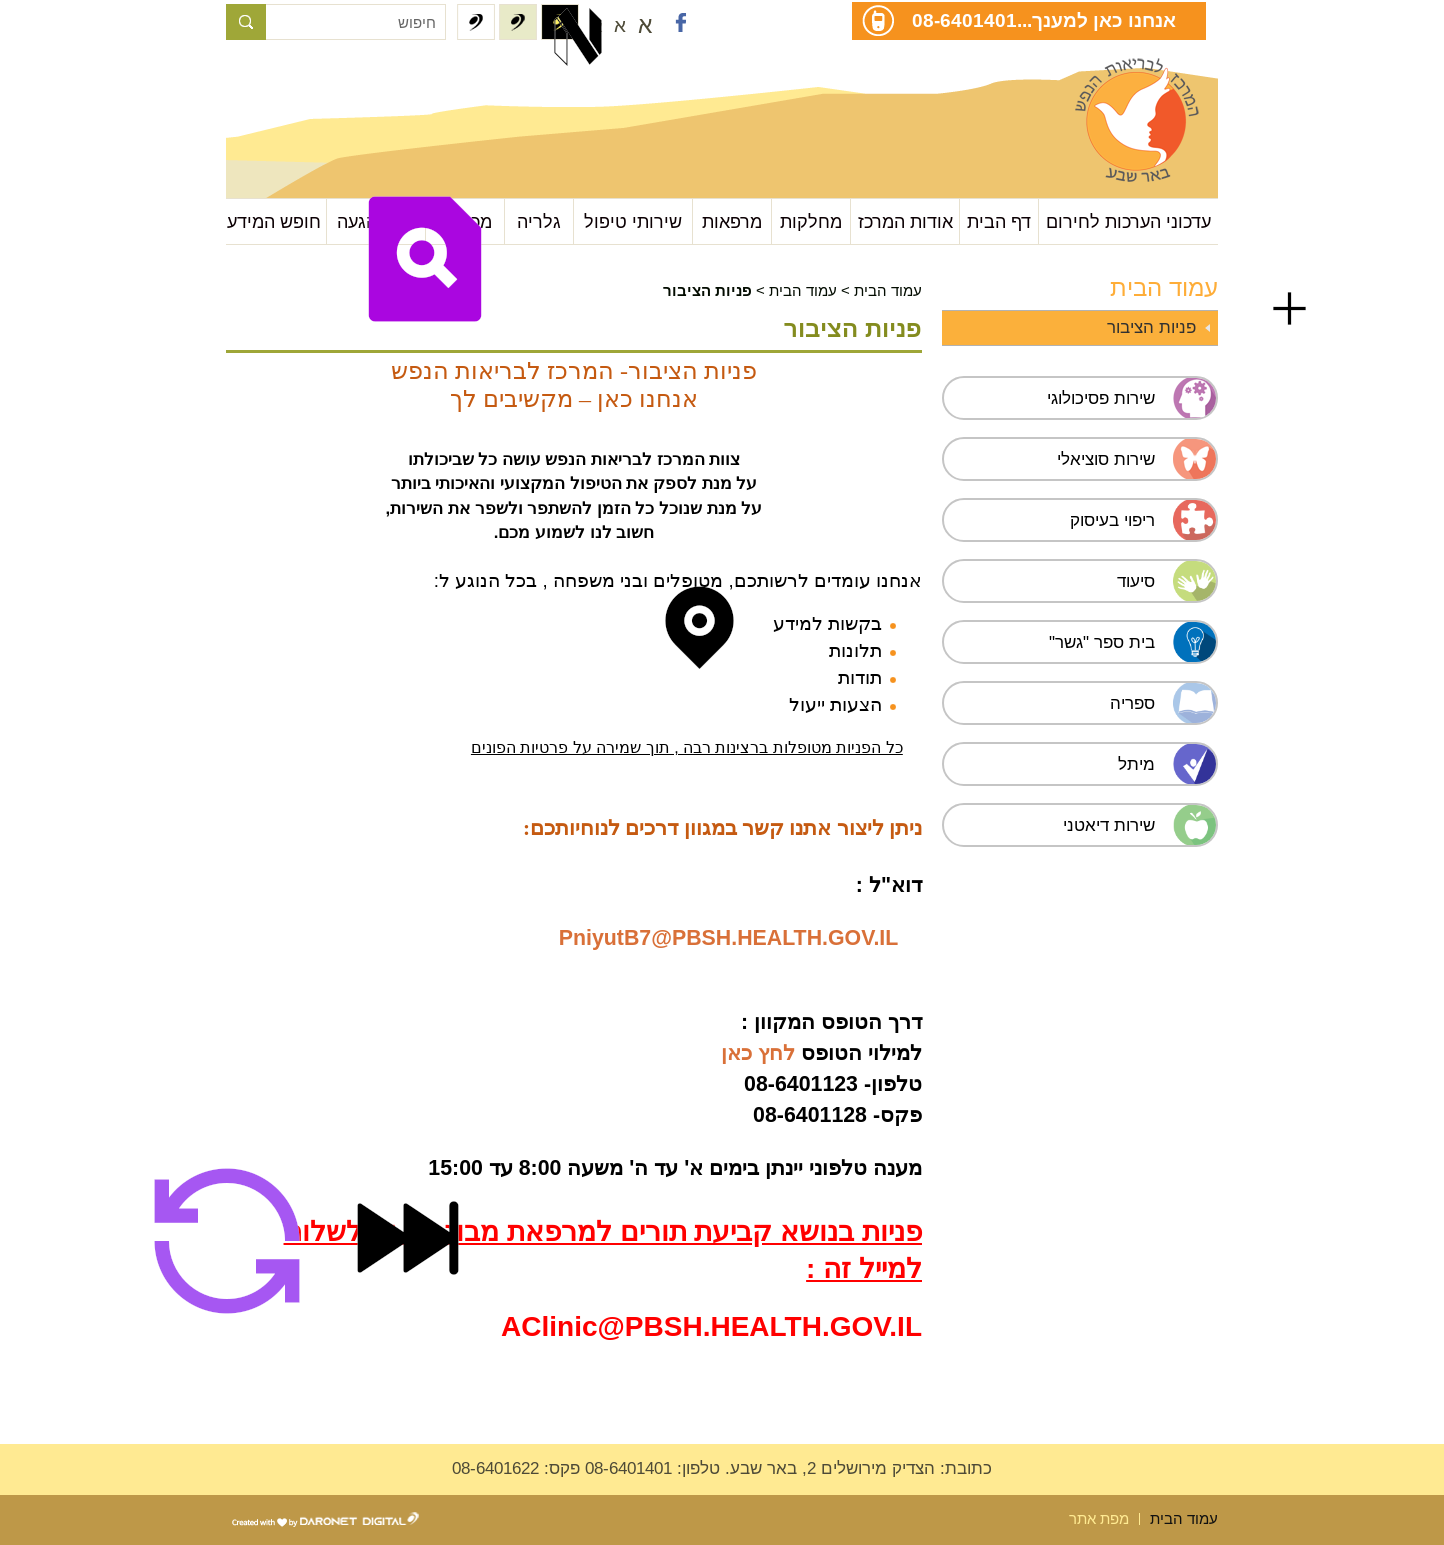 The height and width of the screenshot is (1545, 1444). Describe the element at coordinates (699, 624) in the screenshot. I see `view location on map` at that location.